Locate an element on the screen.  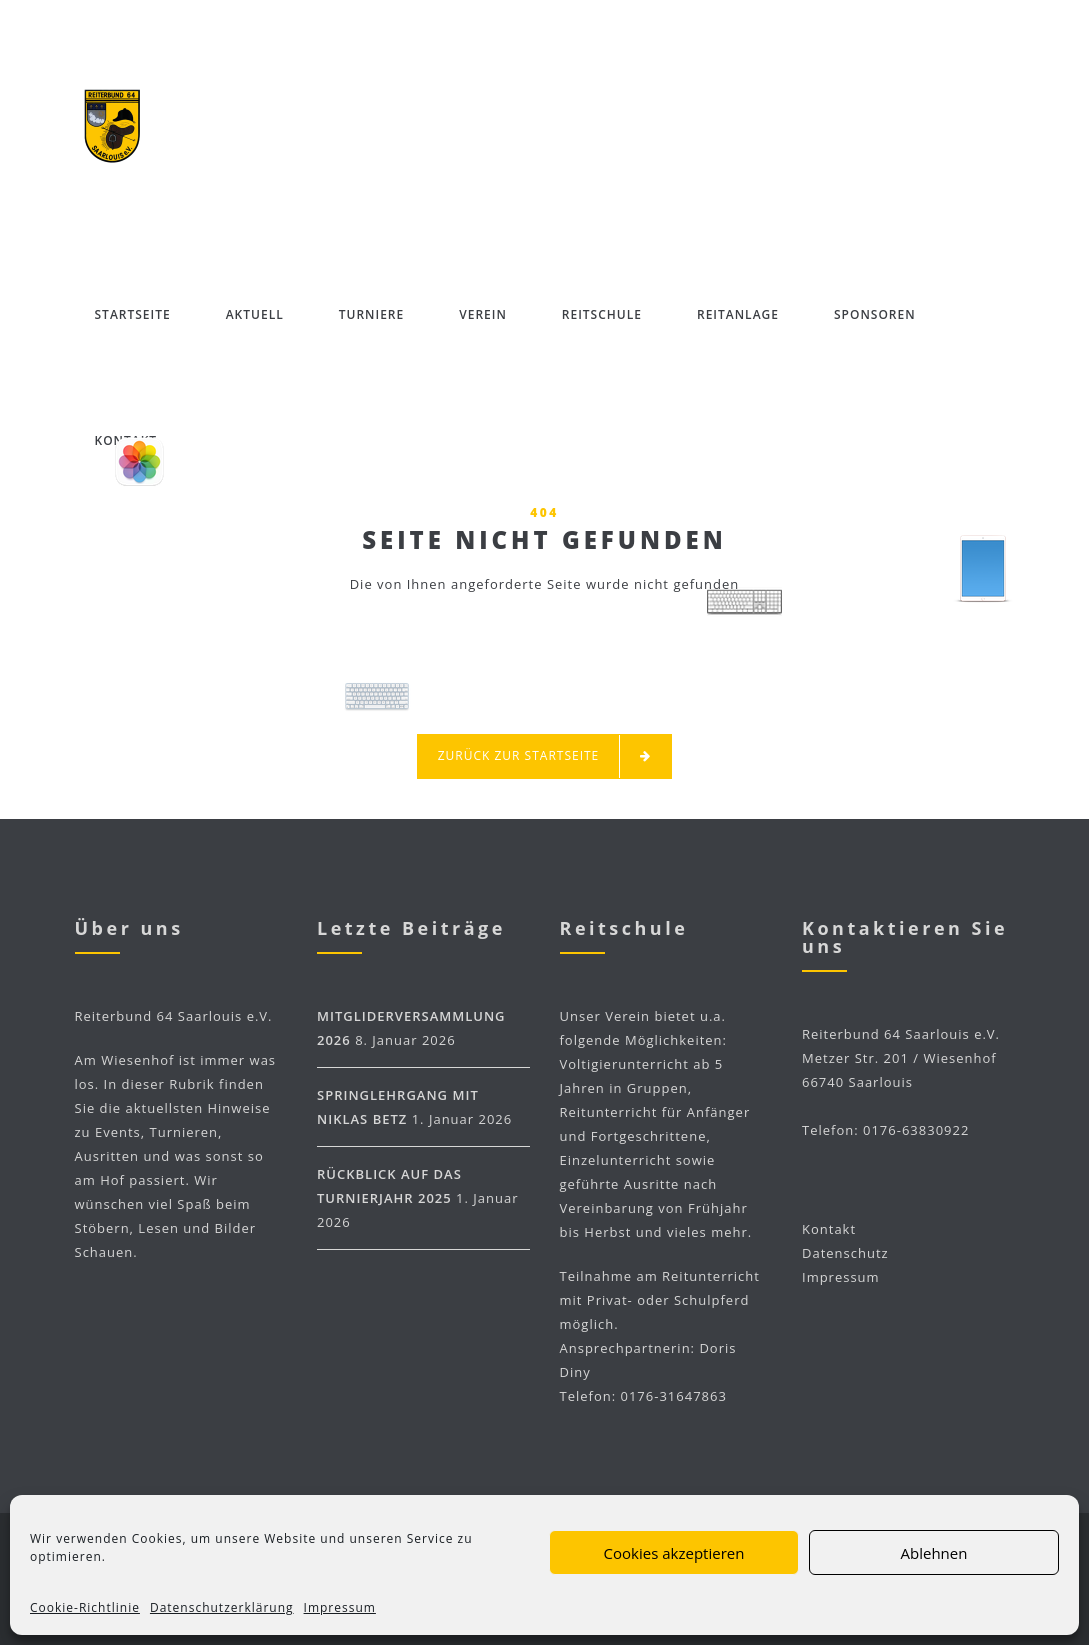
connect to a bluetooth keyboard is located at coordinates (377, 696).